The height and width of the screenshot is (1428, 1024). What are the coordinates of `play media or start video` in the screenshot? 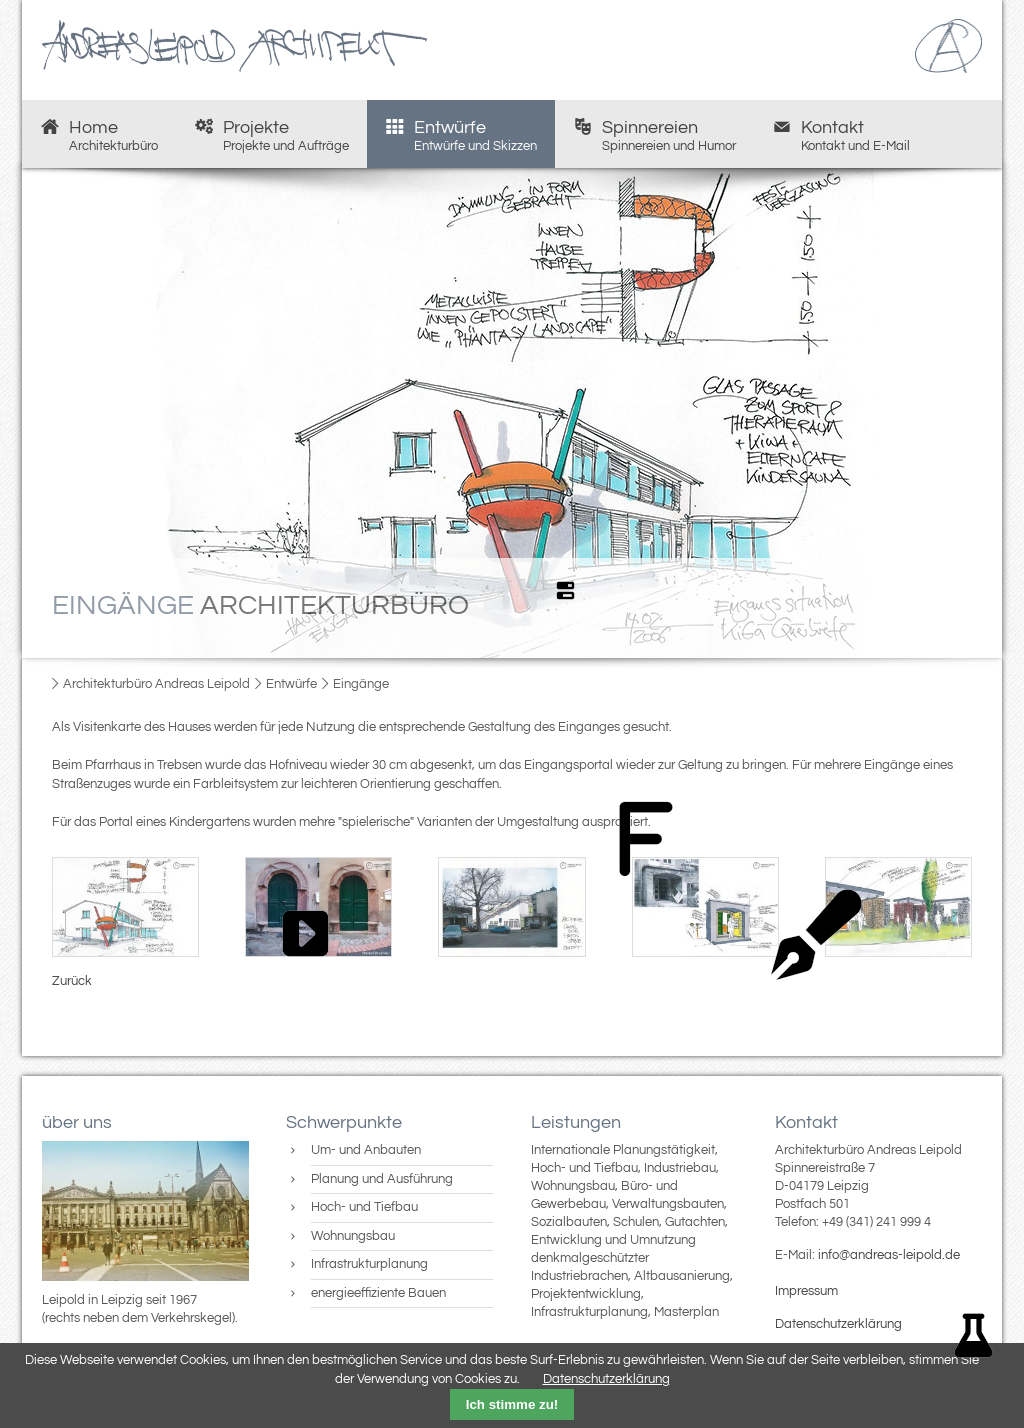 It's located at (305, 933).